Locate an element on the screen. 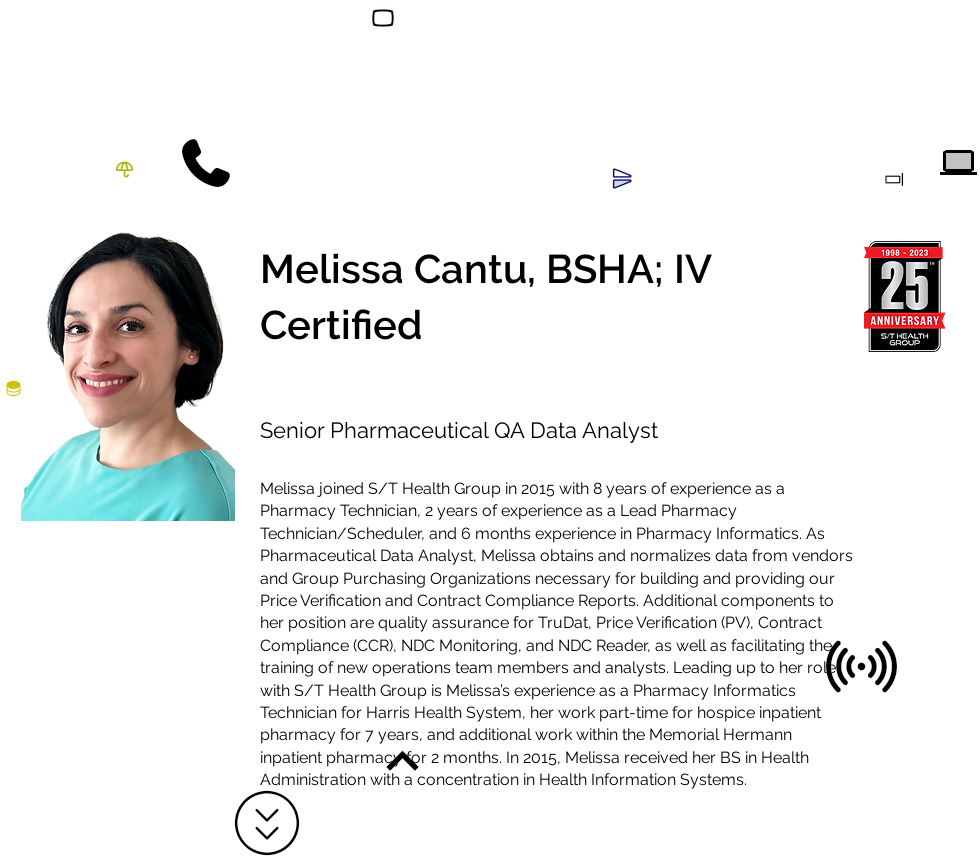 This screenshot has width=980, height=864. view weather protection or rain forecast is located at coordinates (124, 169).